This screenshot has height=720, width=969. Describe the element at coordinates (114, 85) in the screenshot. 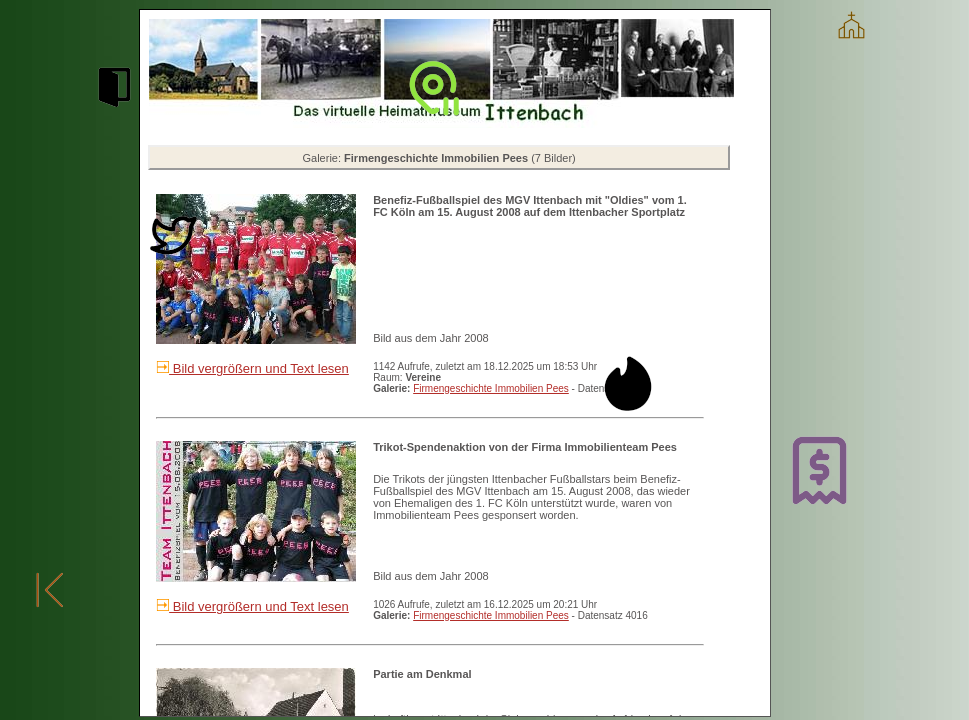

I see `switch to dual-screen or split-view mode` at that location.